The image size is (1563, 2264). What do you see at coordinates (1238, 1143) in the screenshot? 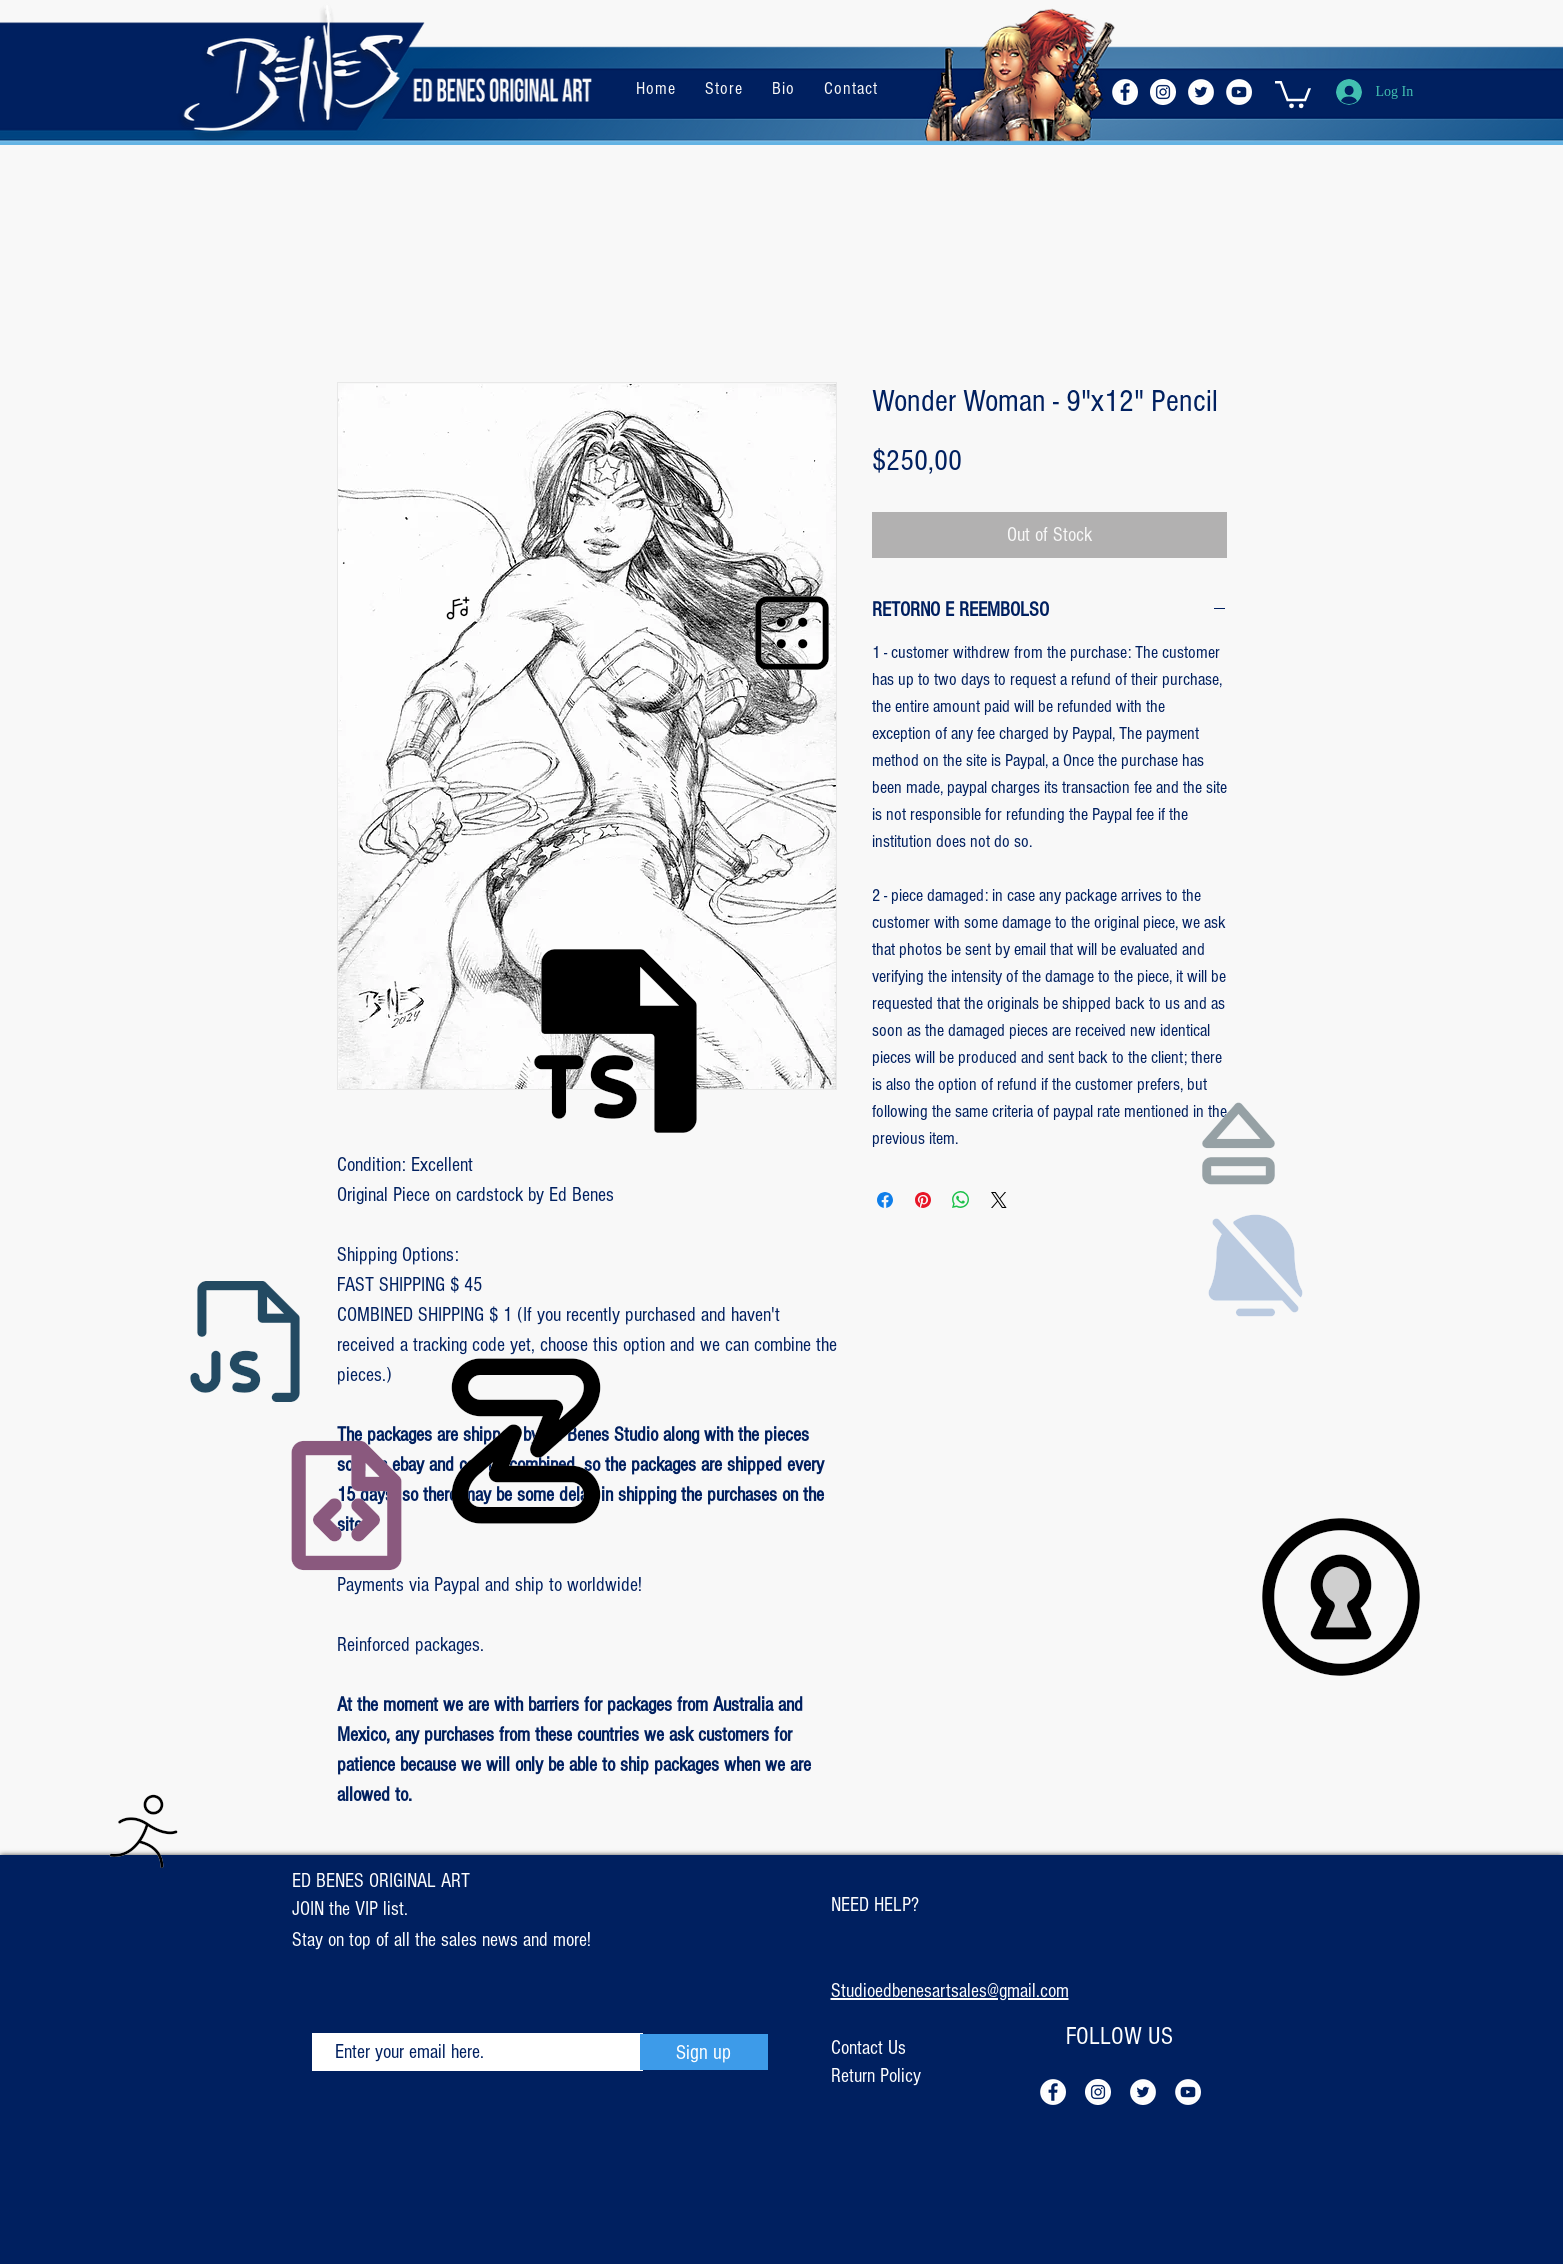
I see `eject media or disc from player` at bounding box center [1238, 1143].